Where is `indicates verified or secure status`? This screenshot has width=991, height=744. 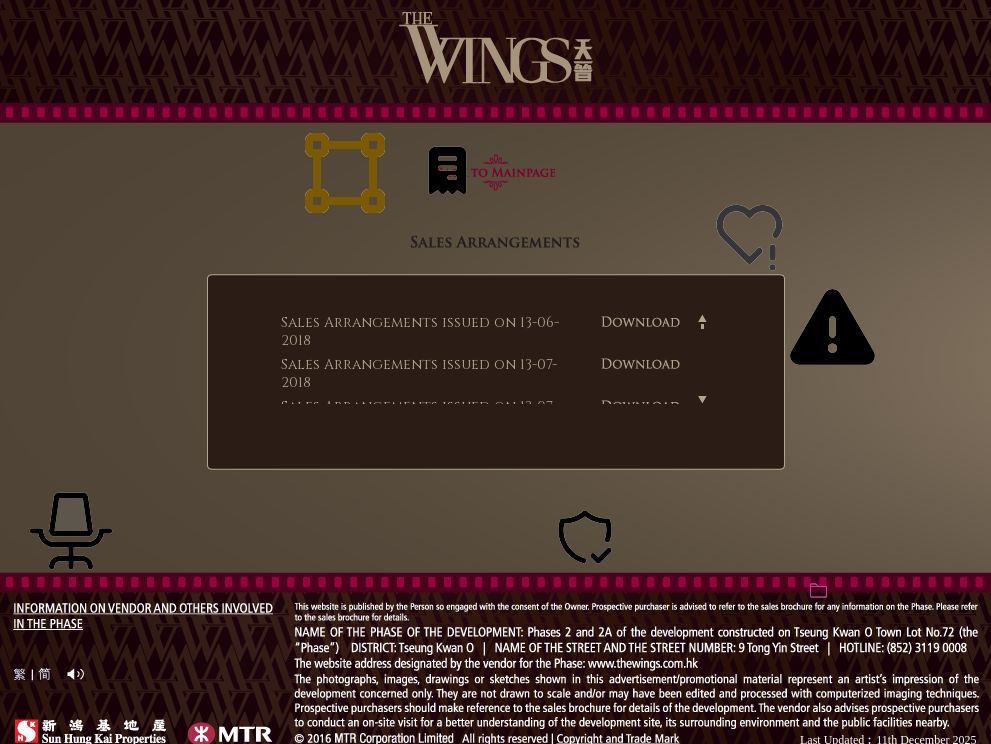 indicates verified or secure status is located at coordinates (585, 537).